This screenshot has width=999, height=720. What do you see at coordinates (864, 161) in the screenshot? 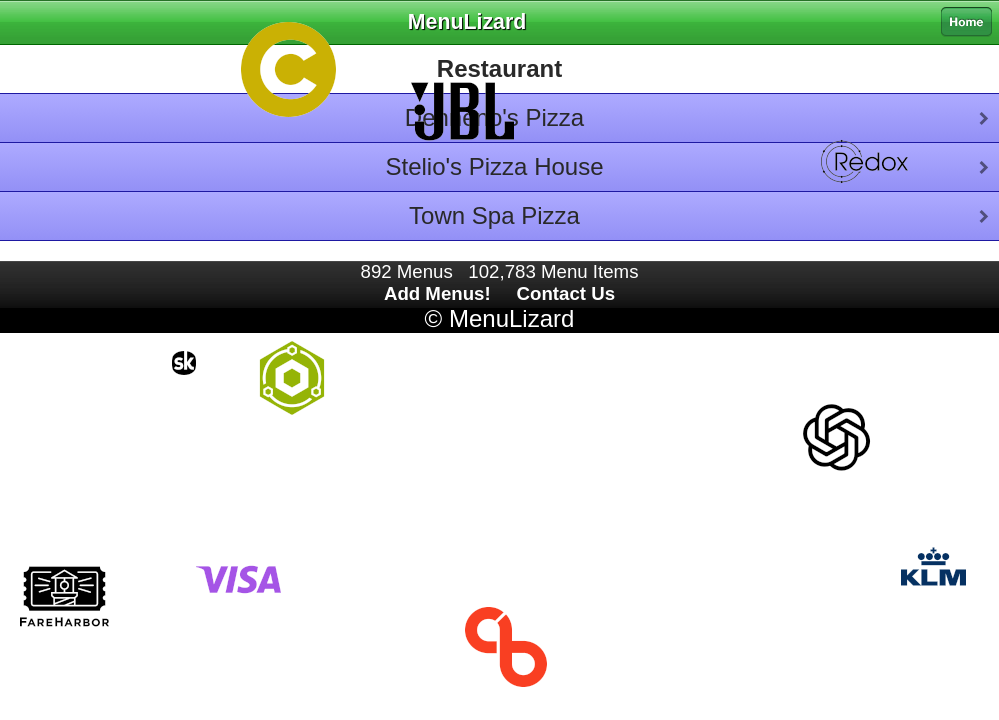
I see `redox healthcare data platform logo` at bounding box center [864, 161].